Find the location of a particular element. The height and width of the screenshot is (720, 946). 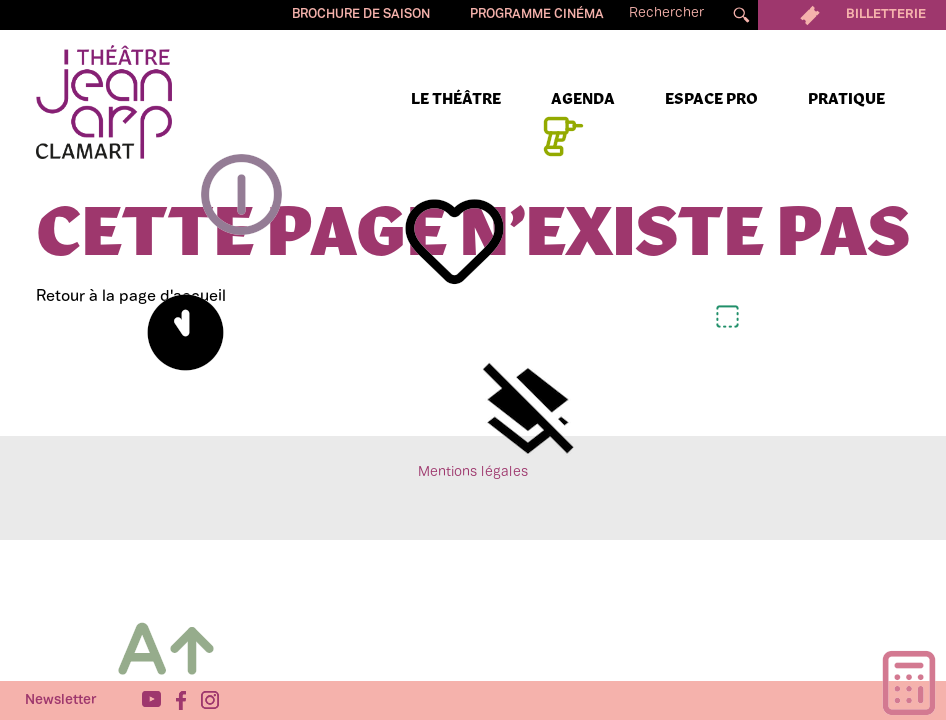

add item to favorites is located at coordinates (454, 239).